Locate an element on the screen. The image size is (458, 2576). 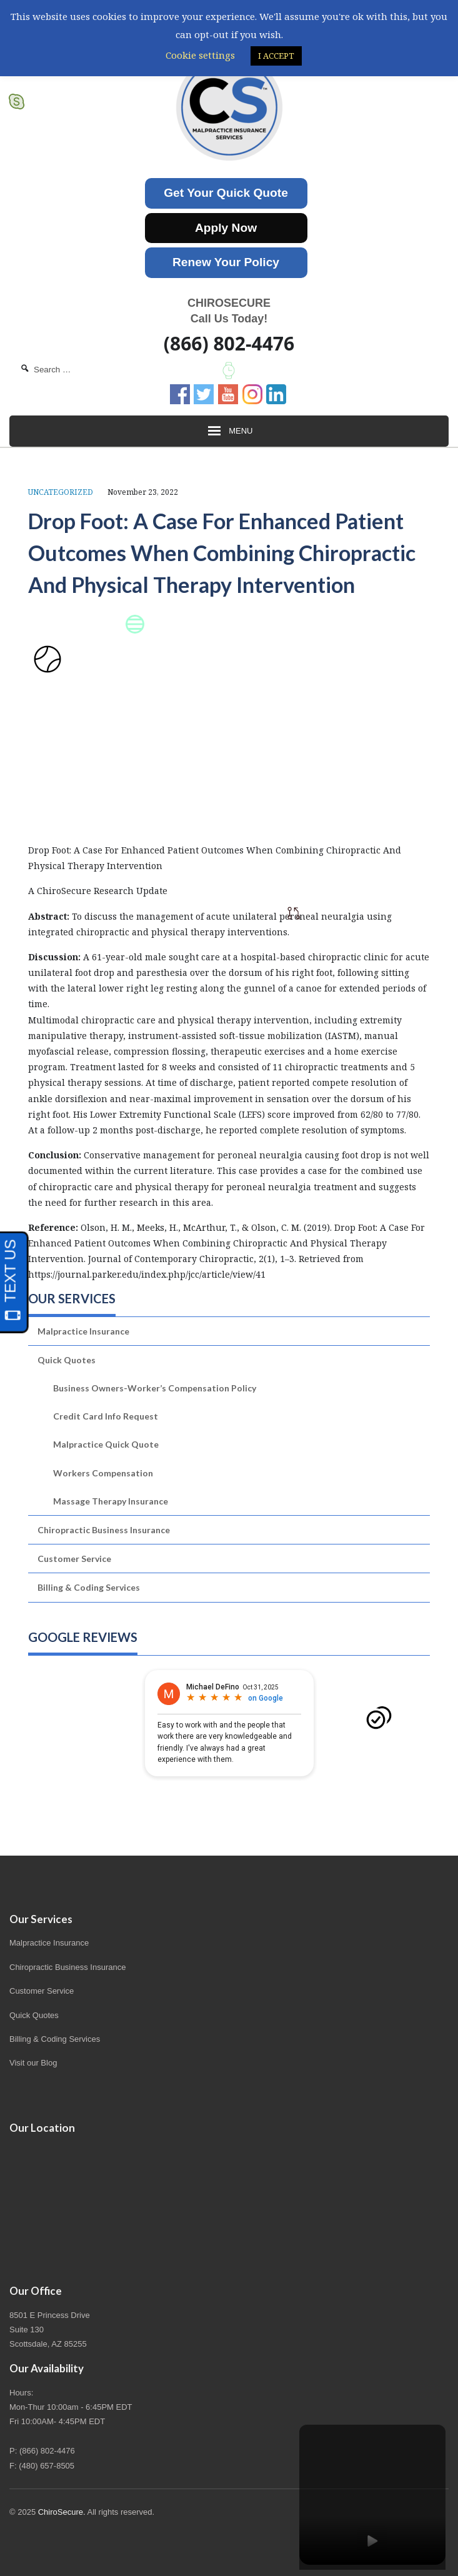
view global latitude lines or geographic coordinates is located at coordinates (135, 624).